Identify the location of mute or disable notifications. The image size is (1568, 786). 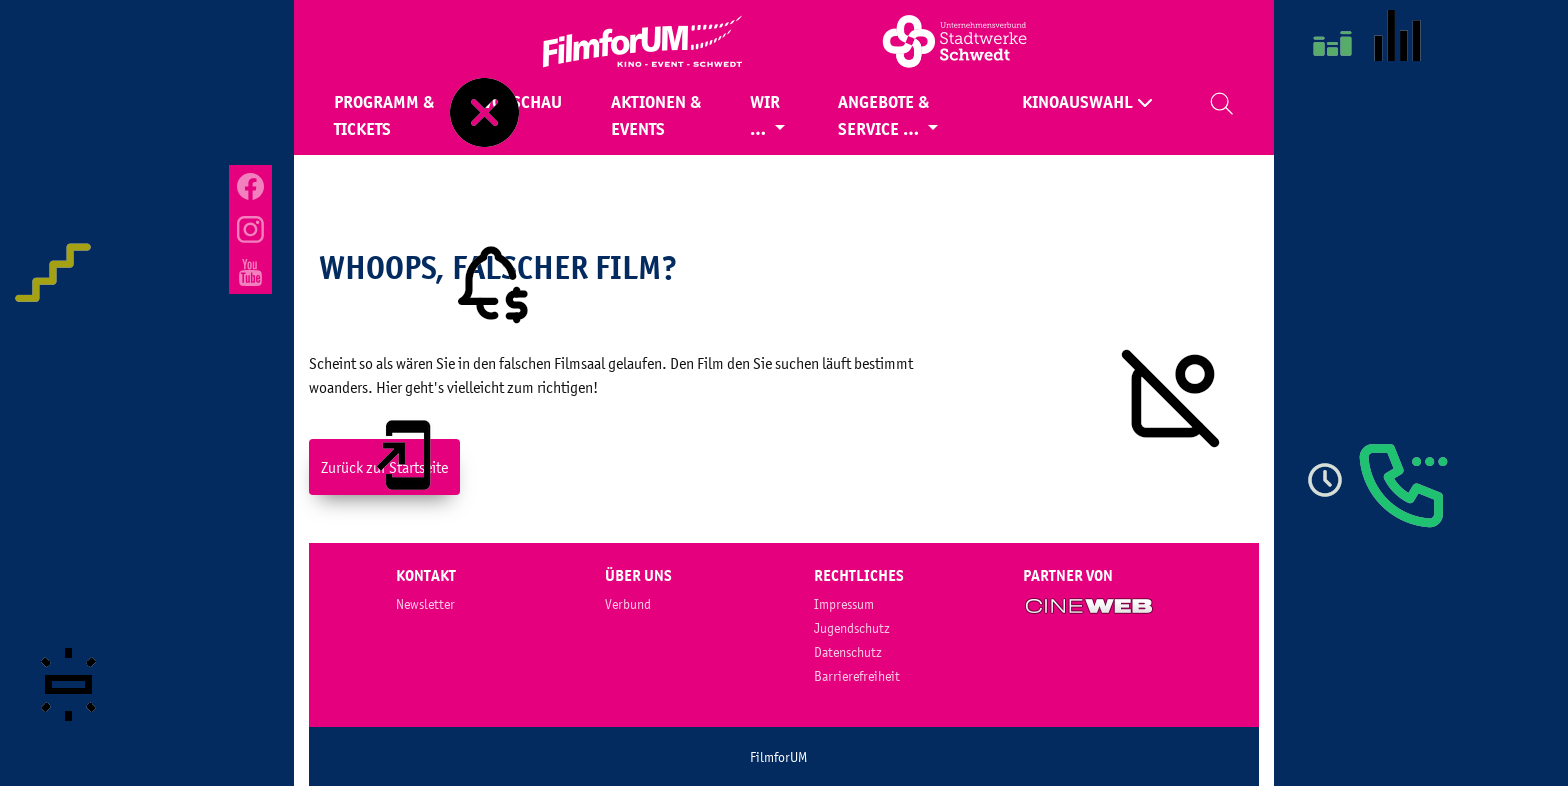
(1170, 398).